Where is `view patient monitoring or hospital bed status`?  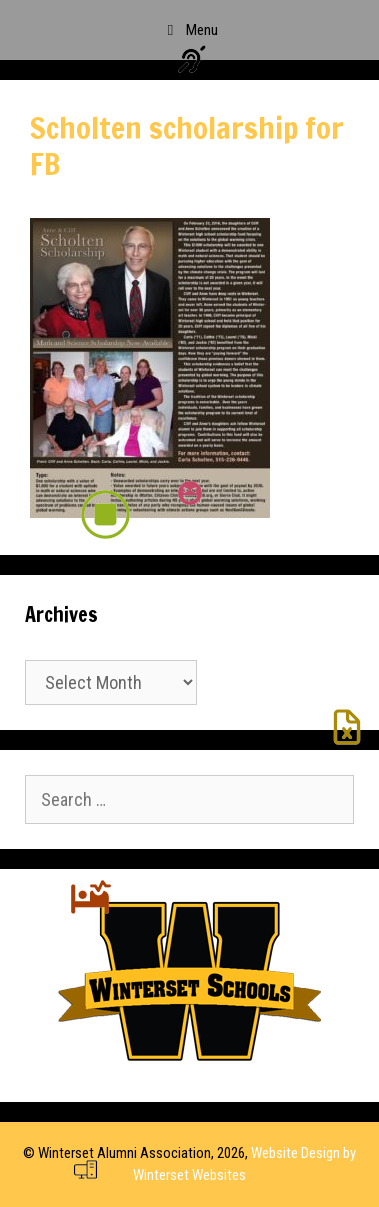
view patient monitoring or hospital bed status is located at coordinates (90, 899).